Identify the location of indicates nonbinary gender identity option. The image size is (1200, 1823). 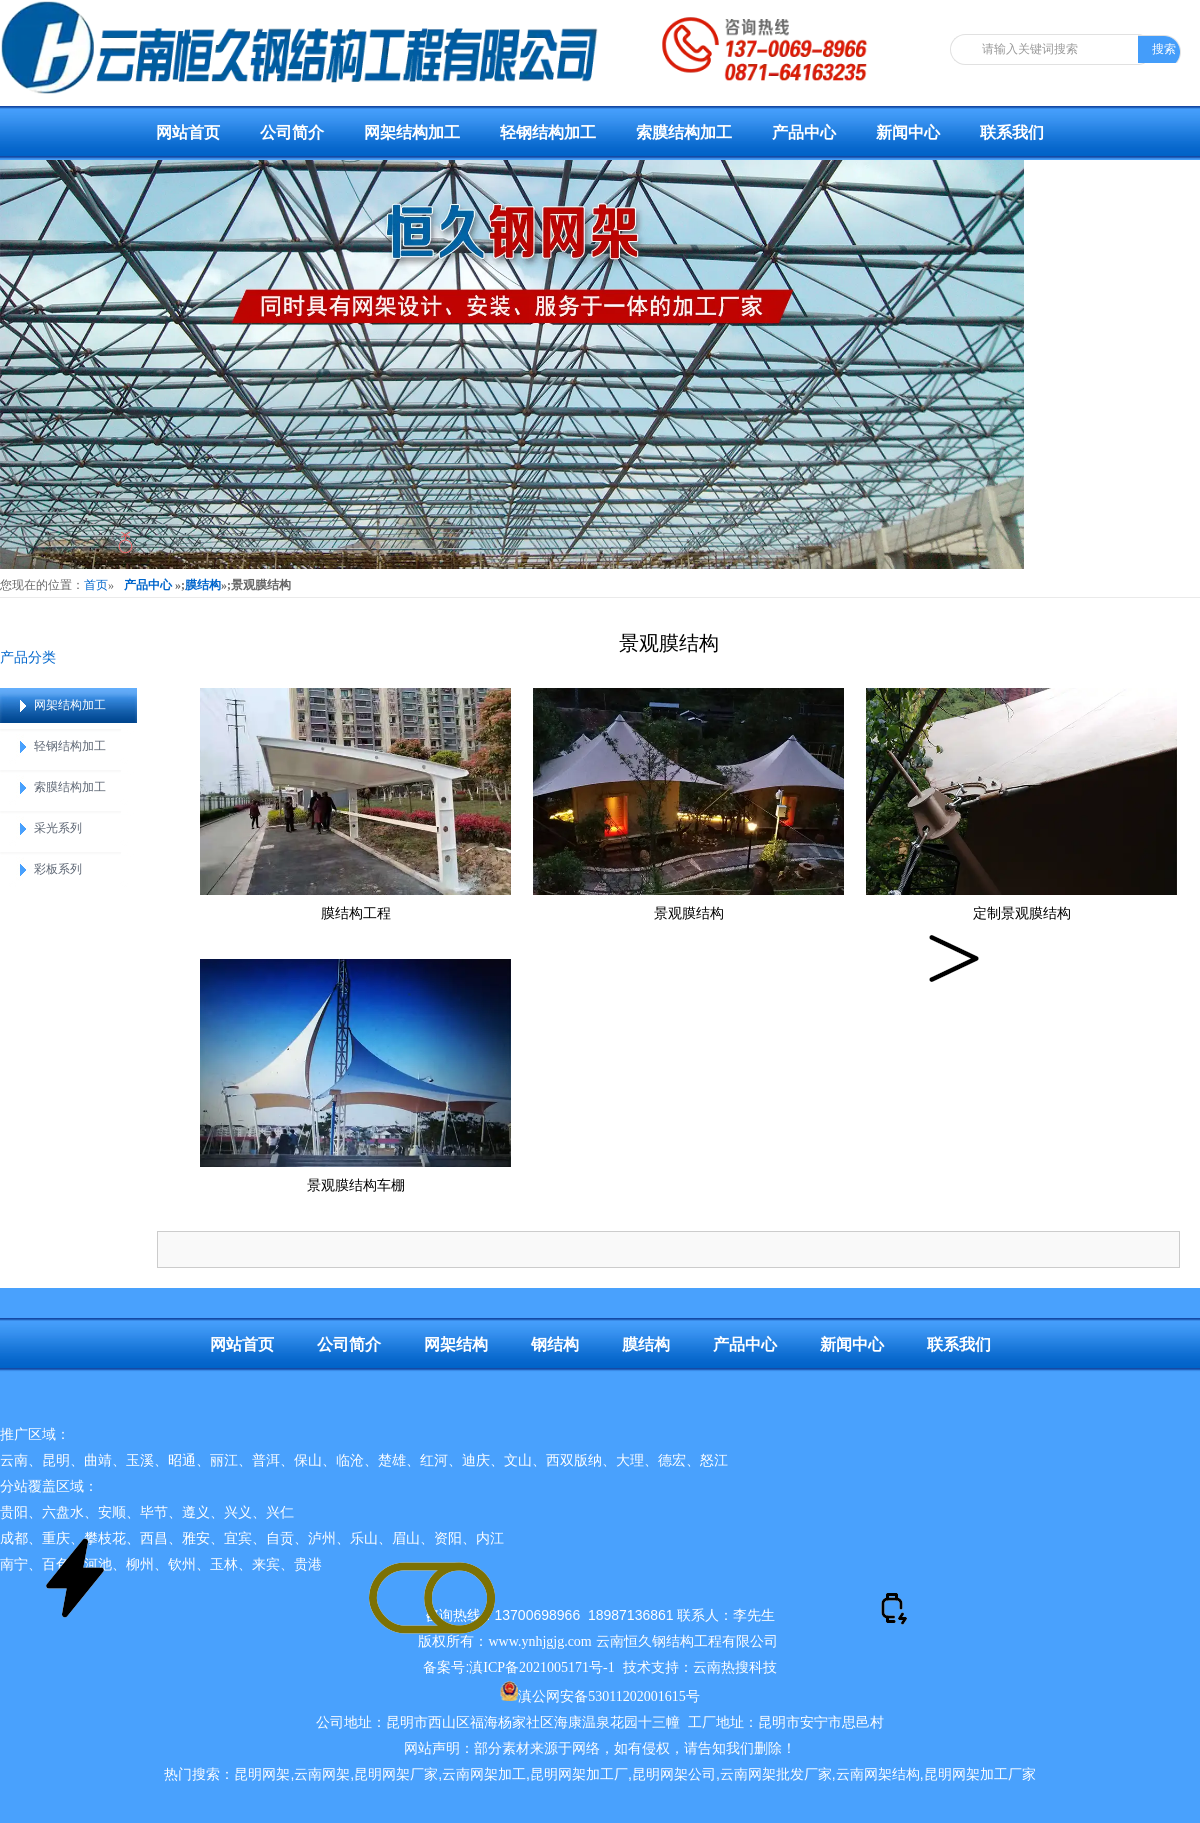
(125, 542).